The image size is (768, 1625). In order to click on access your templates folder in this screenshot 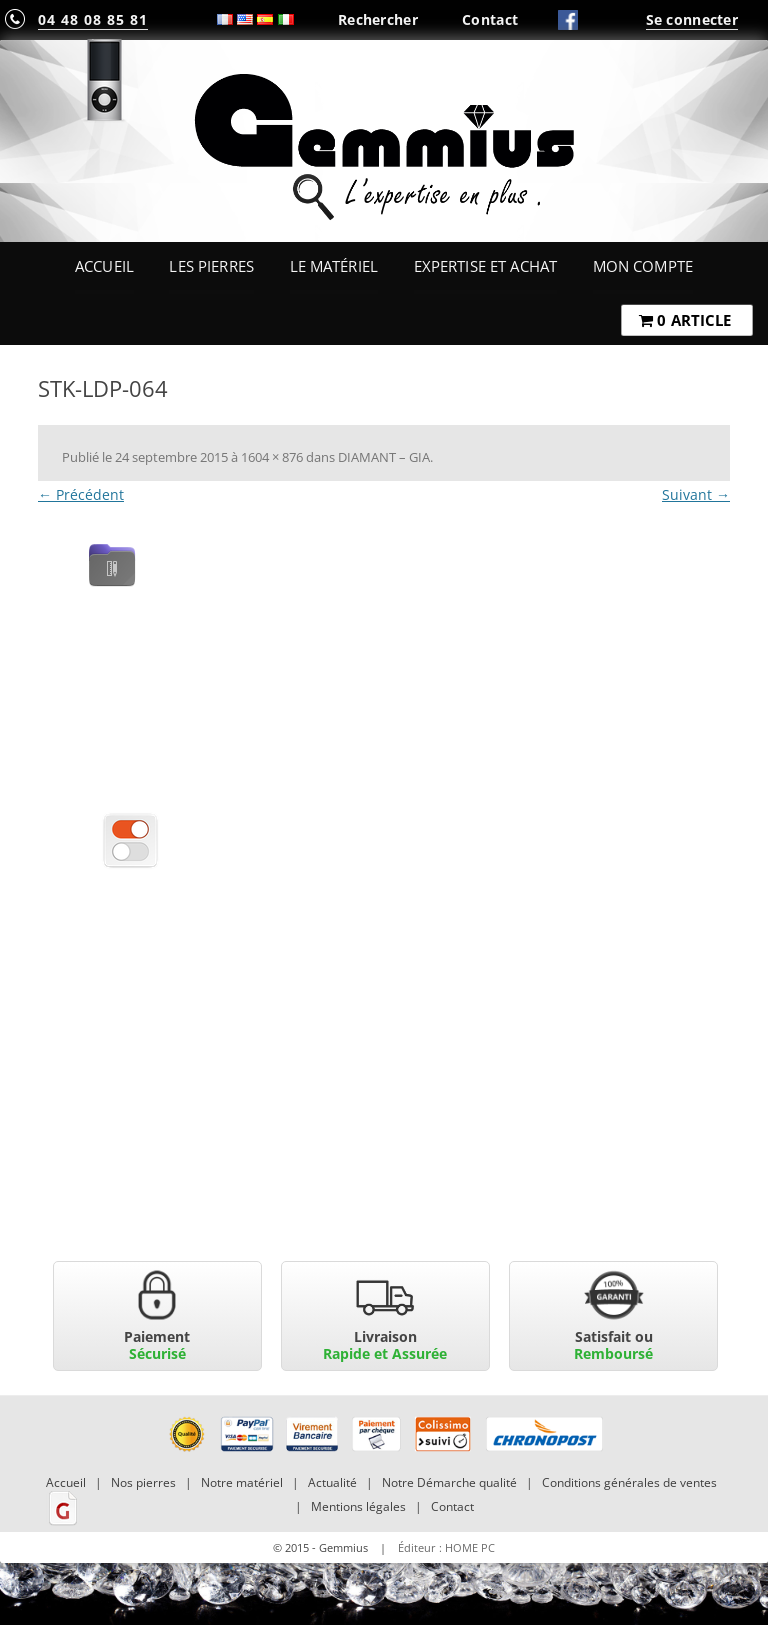, I will do `click(112, 565)`.